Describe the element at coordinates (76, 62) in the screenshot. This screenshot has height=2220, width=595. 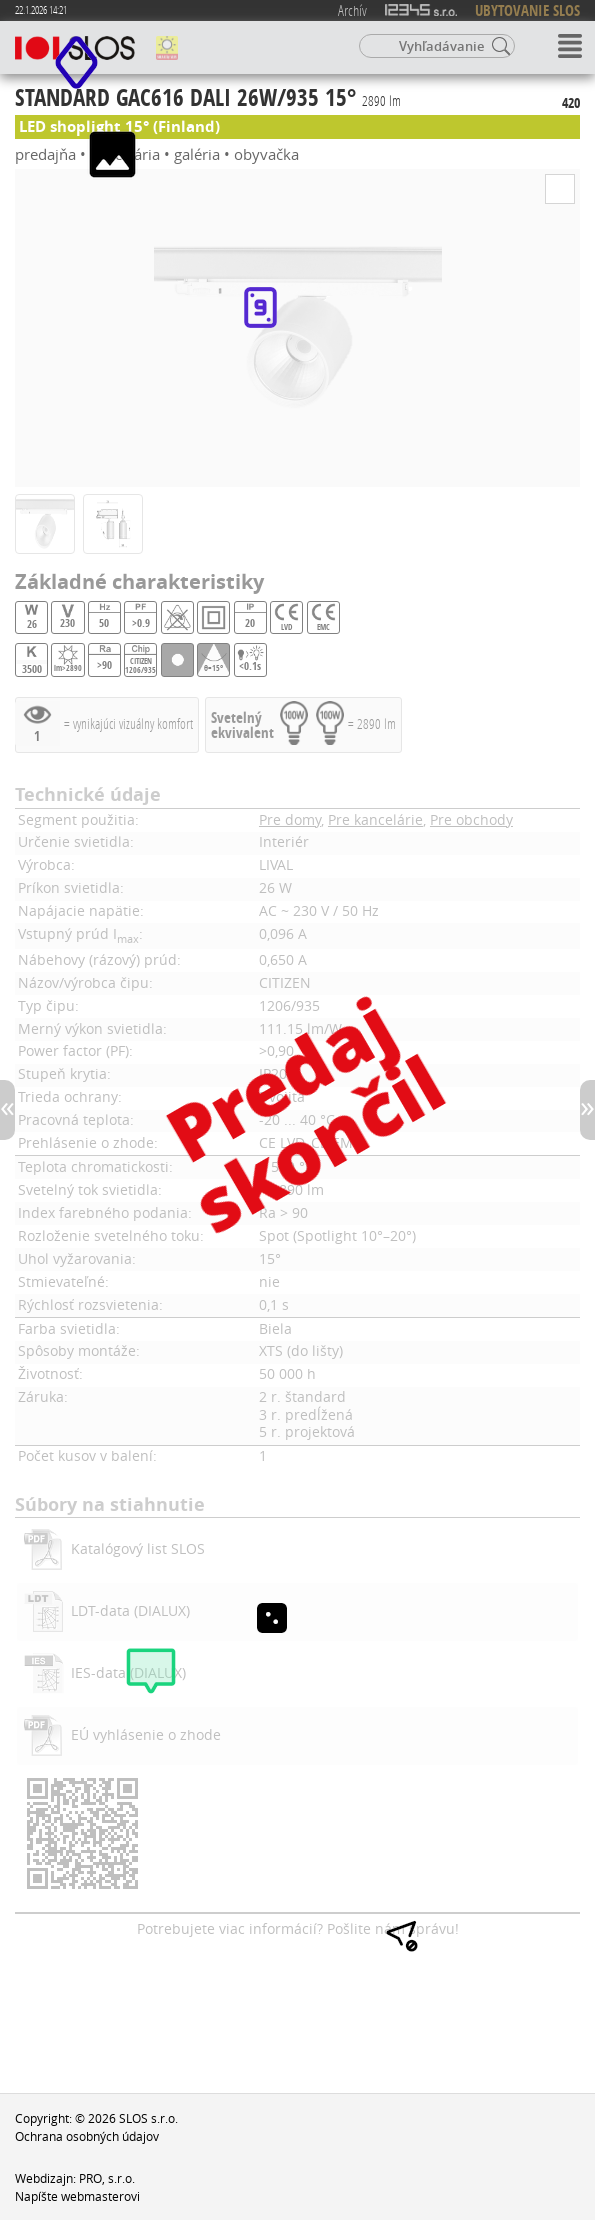
I see `access premium or pro features` at that location.